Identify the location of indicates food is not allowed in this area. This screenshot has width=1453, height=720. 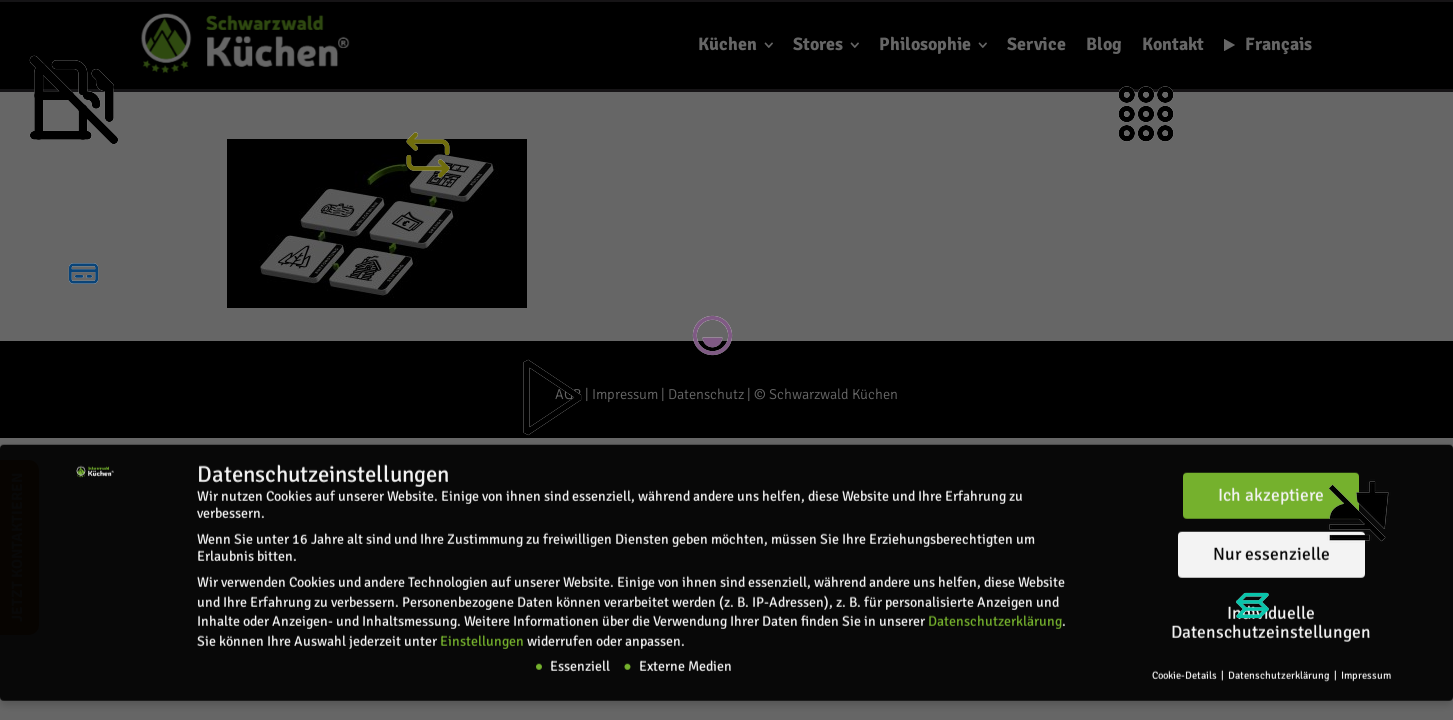
(1359, 511).